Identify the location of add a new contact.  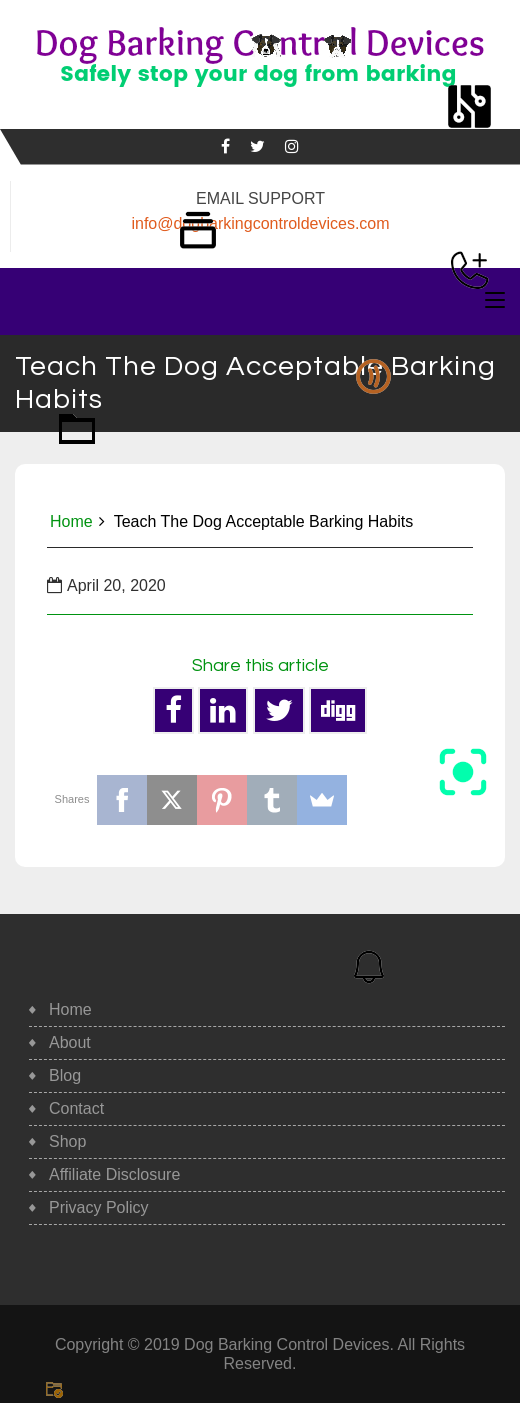
(470, 269).